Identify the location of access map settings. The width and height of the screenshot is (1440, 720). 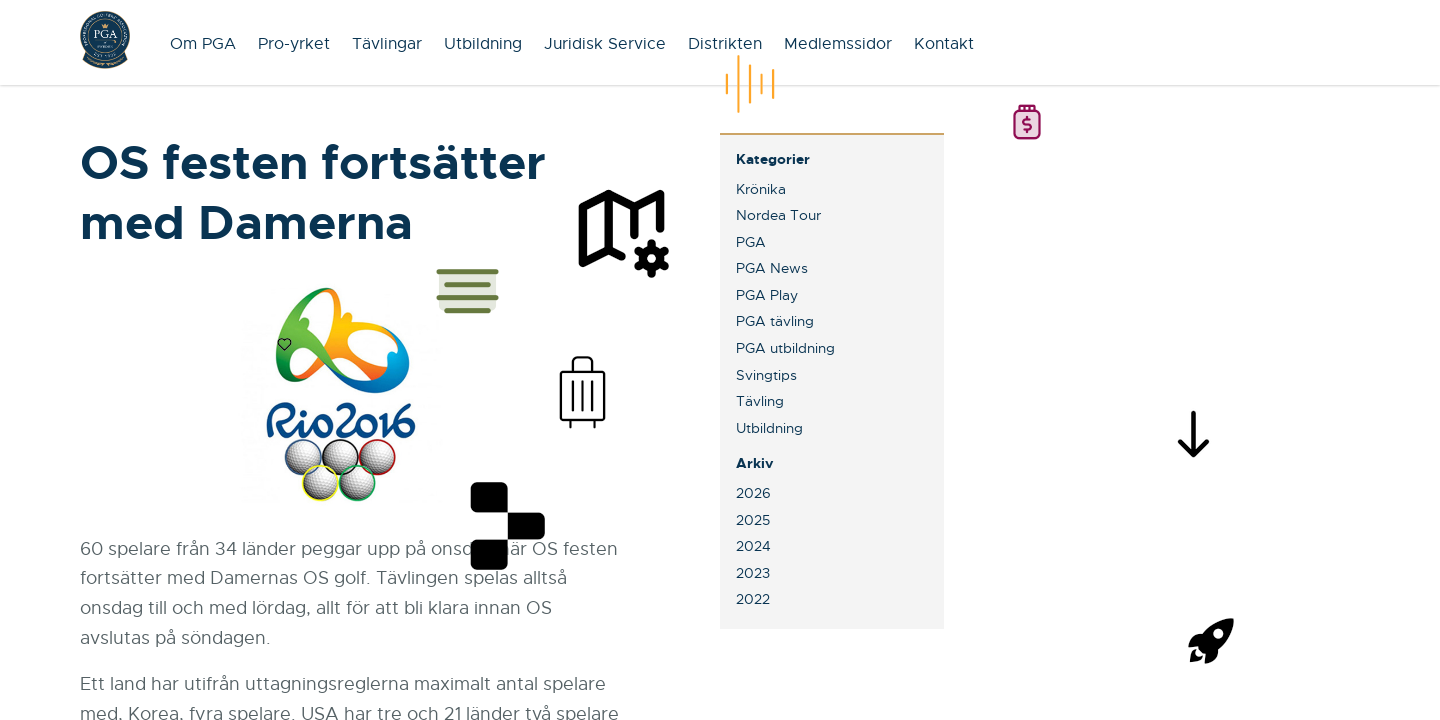
(621, 228).